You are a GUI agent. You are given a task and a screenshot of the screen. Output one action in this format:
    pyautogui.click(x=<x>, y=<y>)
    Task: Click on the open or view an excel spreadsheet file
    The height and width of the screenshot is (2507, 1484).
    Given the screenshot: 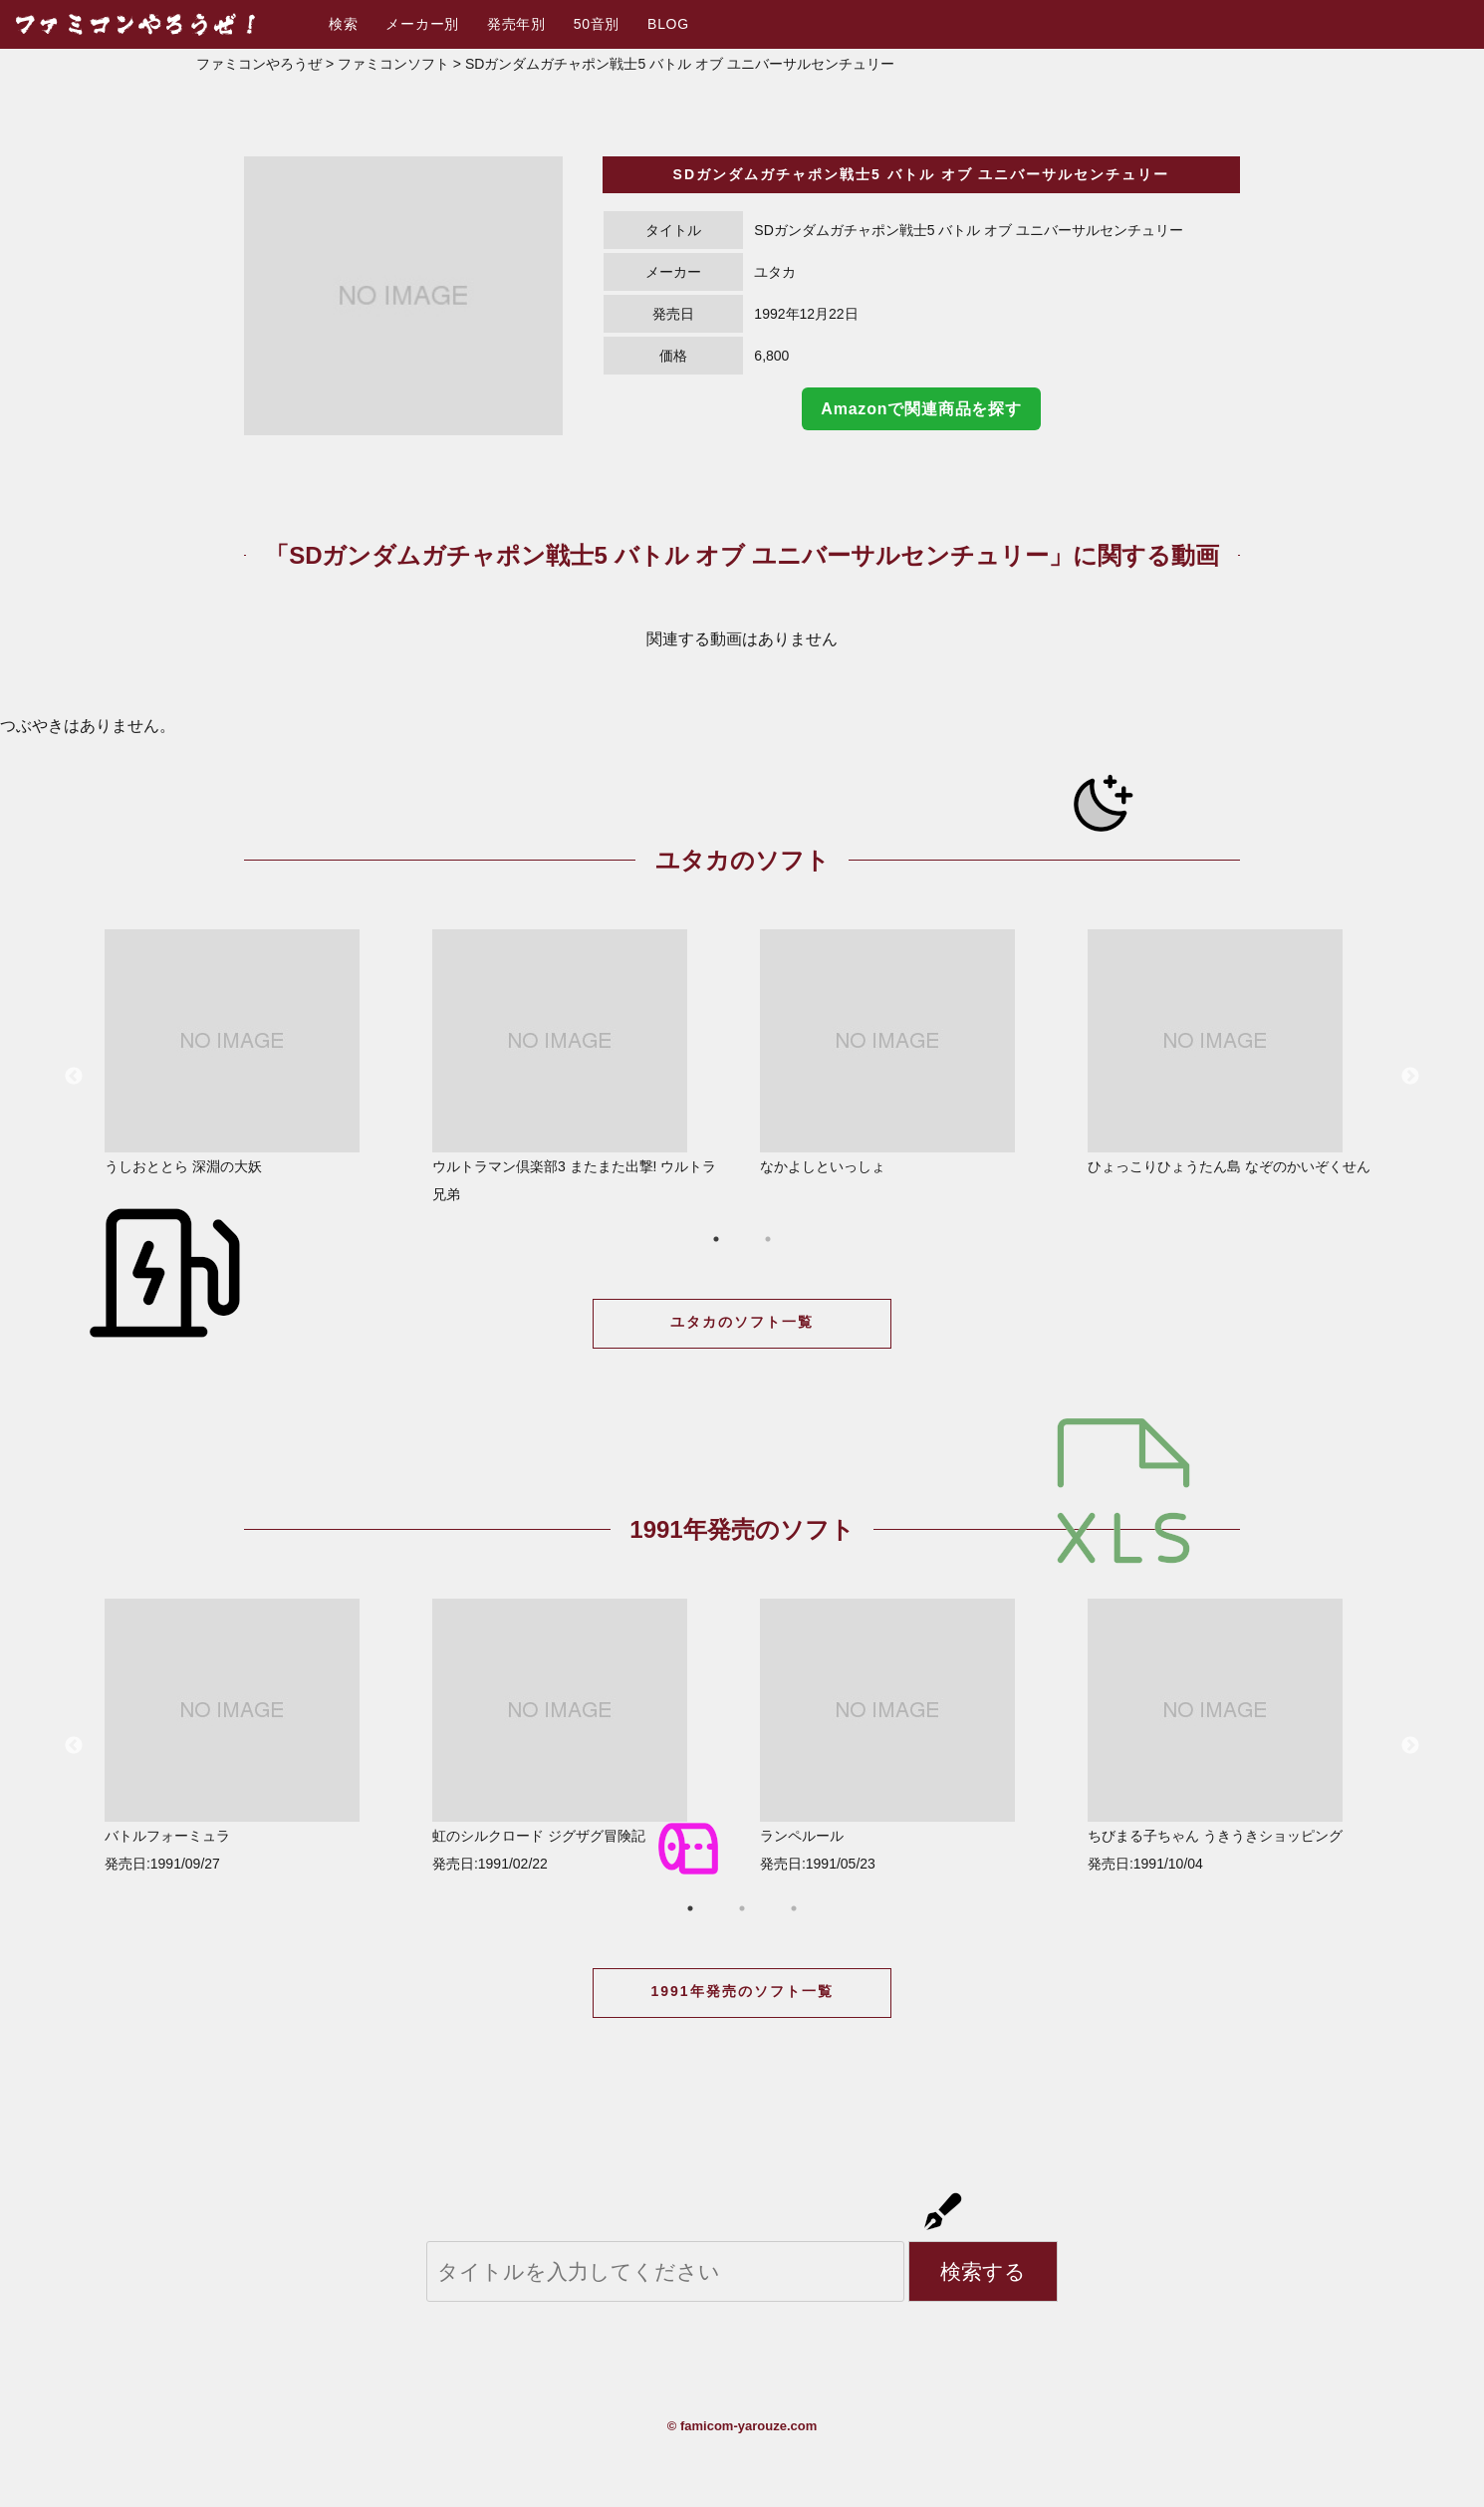 What is the action you would take?
    pyautogui.click(x=1123, y=1497)
    